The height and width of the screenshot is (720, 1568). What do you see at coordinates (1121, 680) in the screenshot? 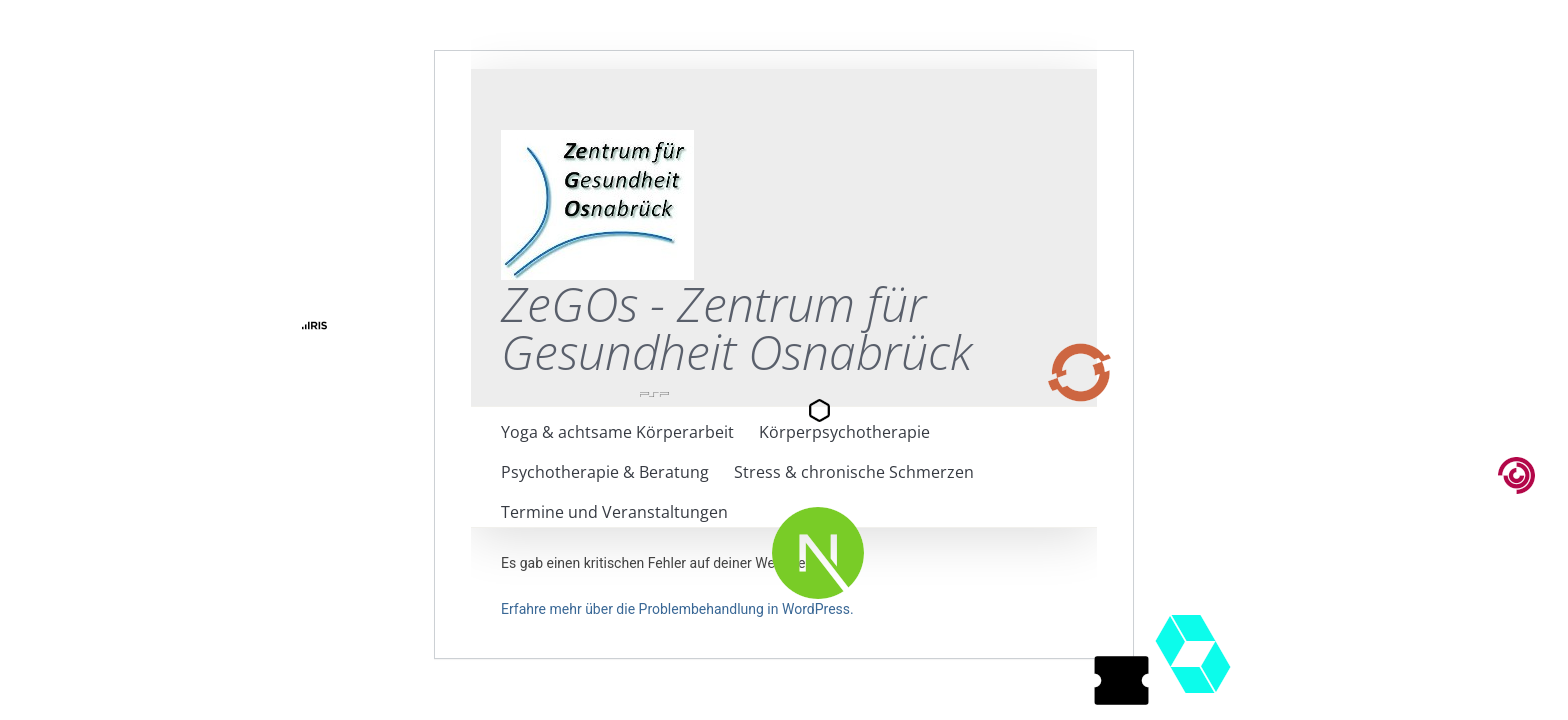
I see `view your tickets or passes` at bounding box center [1121, 680].